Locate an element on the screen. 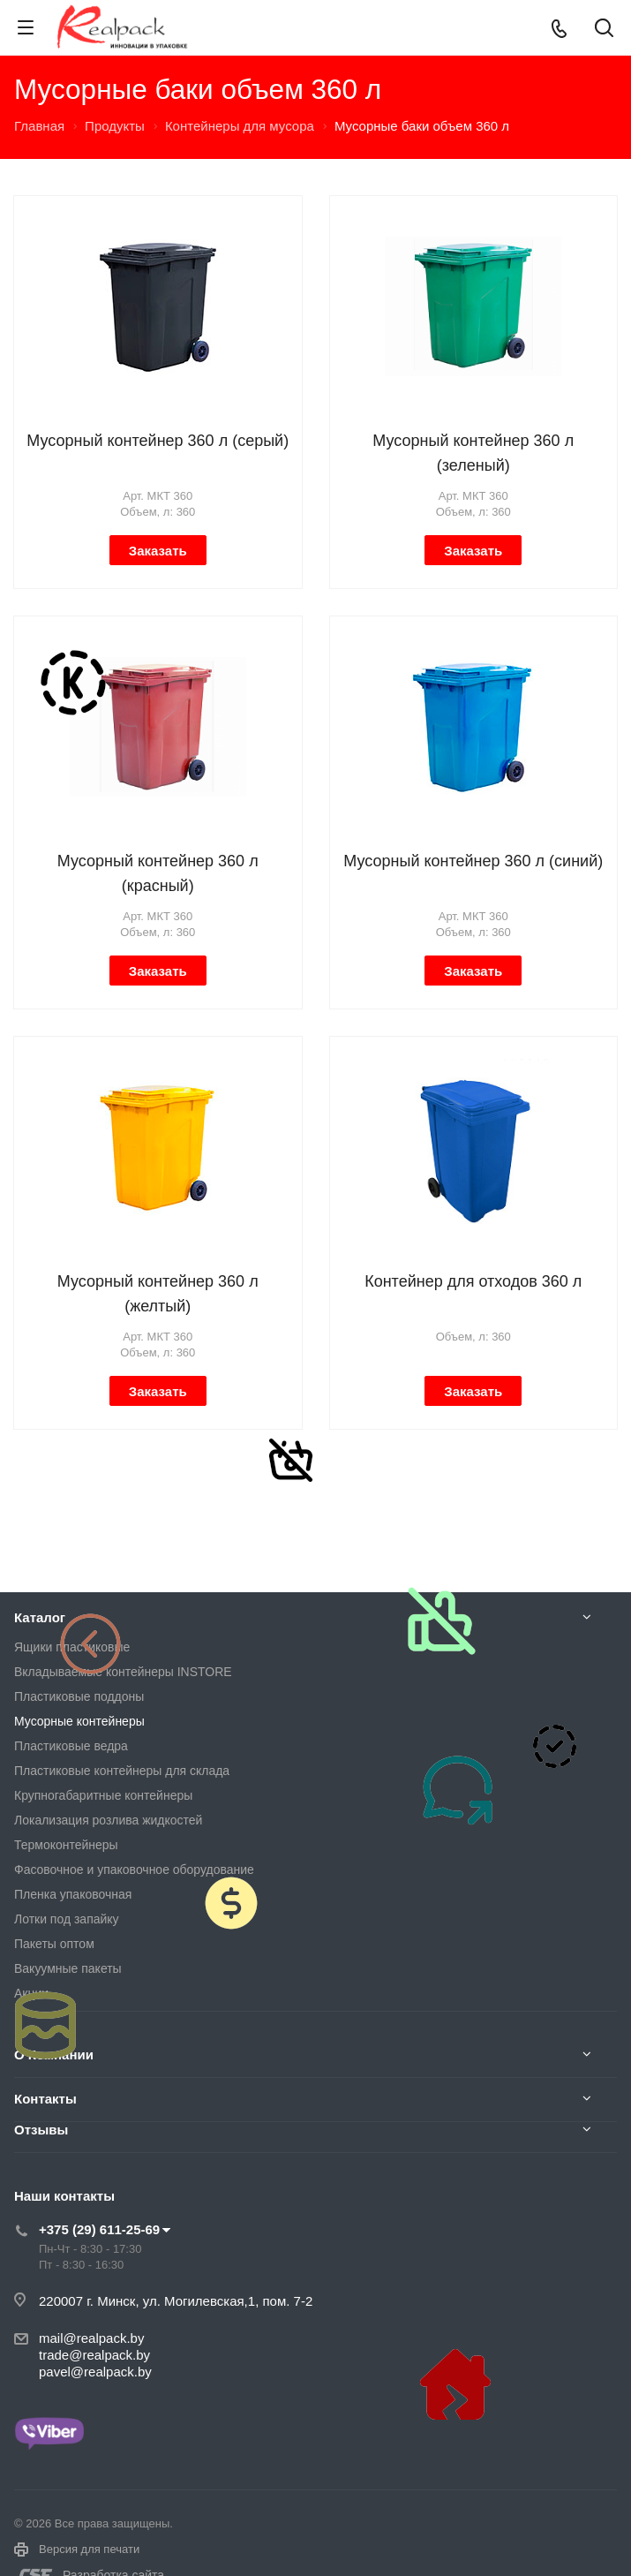 Image resolution: width=631 pixels, height=2576 pixels. item unavailable for purchase is located at coordinates (290, 1460).